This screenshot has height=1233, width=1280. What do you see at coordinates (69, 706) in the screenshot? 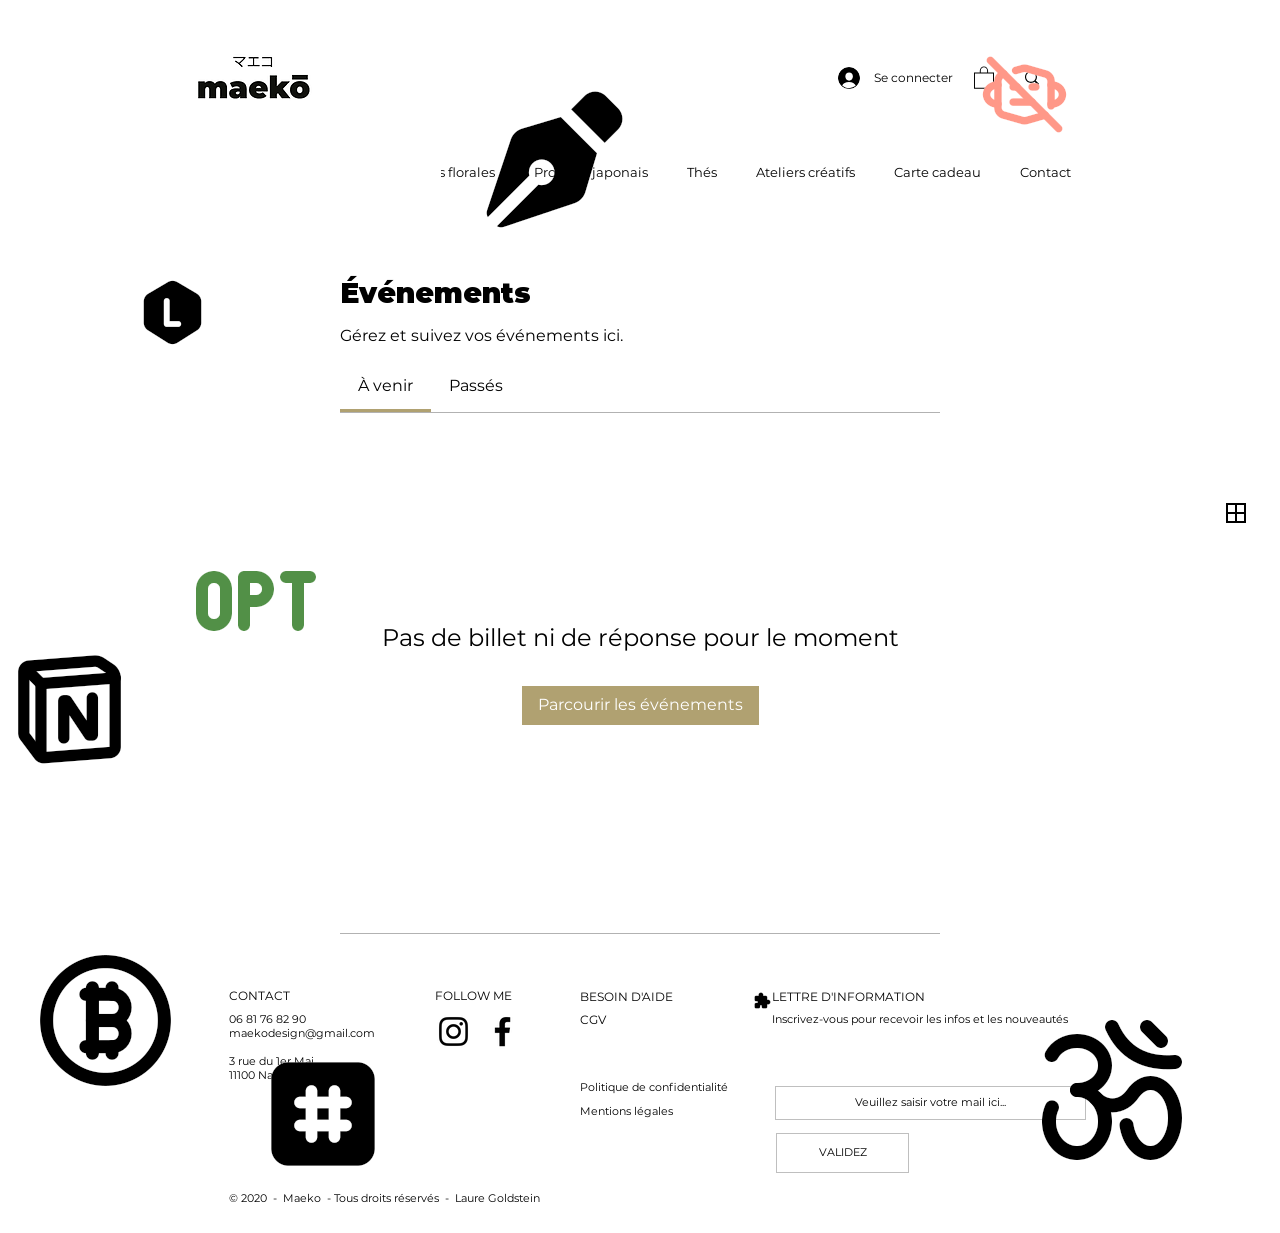
I see `open Notion app` at bounding box center [69, 706].